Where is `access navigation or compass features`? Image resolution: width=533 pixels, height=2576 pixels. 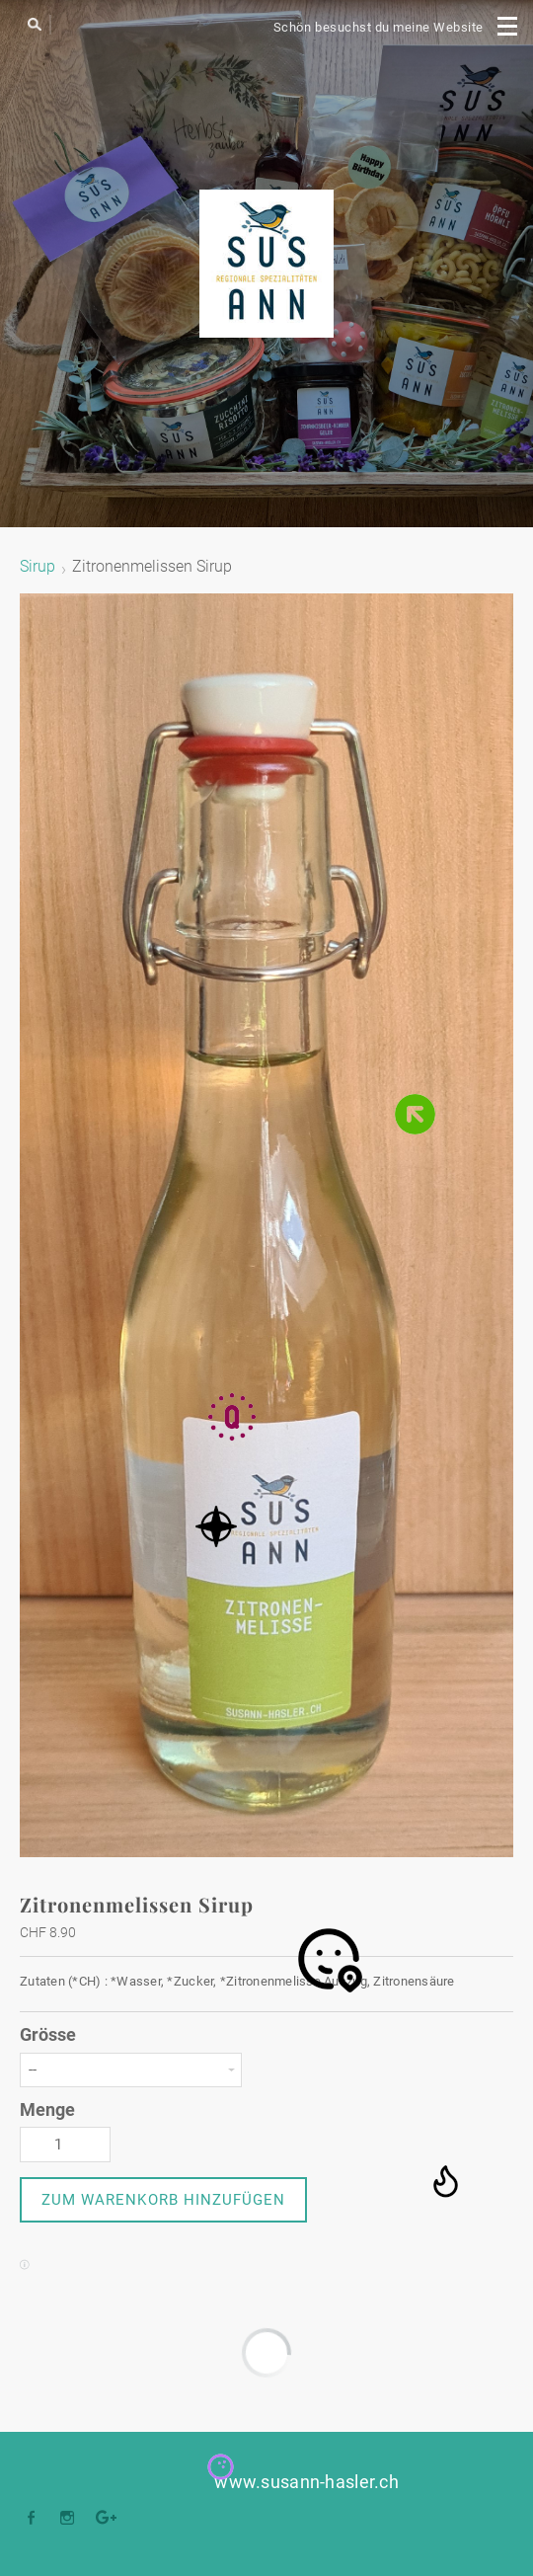 access navigation or compass features is located at coordinates (216, 1526).